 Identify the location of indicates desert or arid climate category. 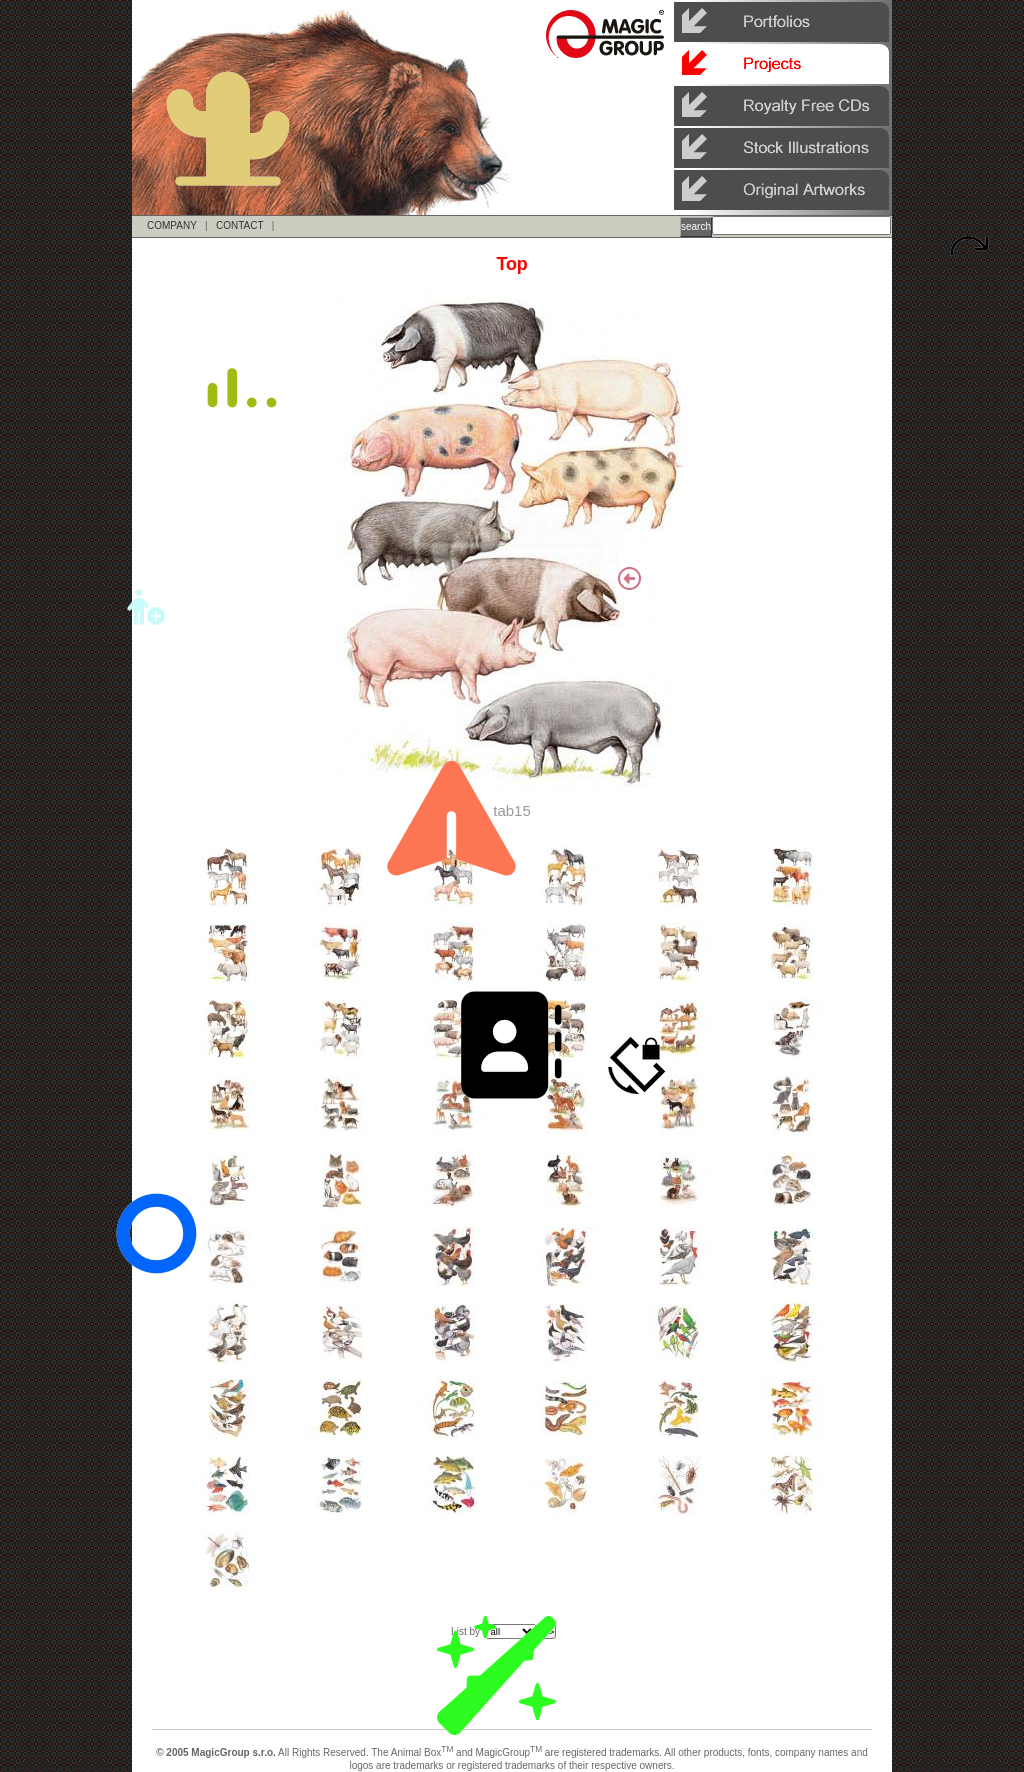
(228, 133).